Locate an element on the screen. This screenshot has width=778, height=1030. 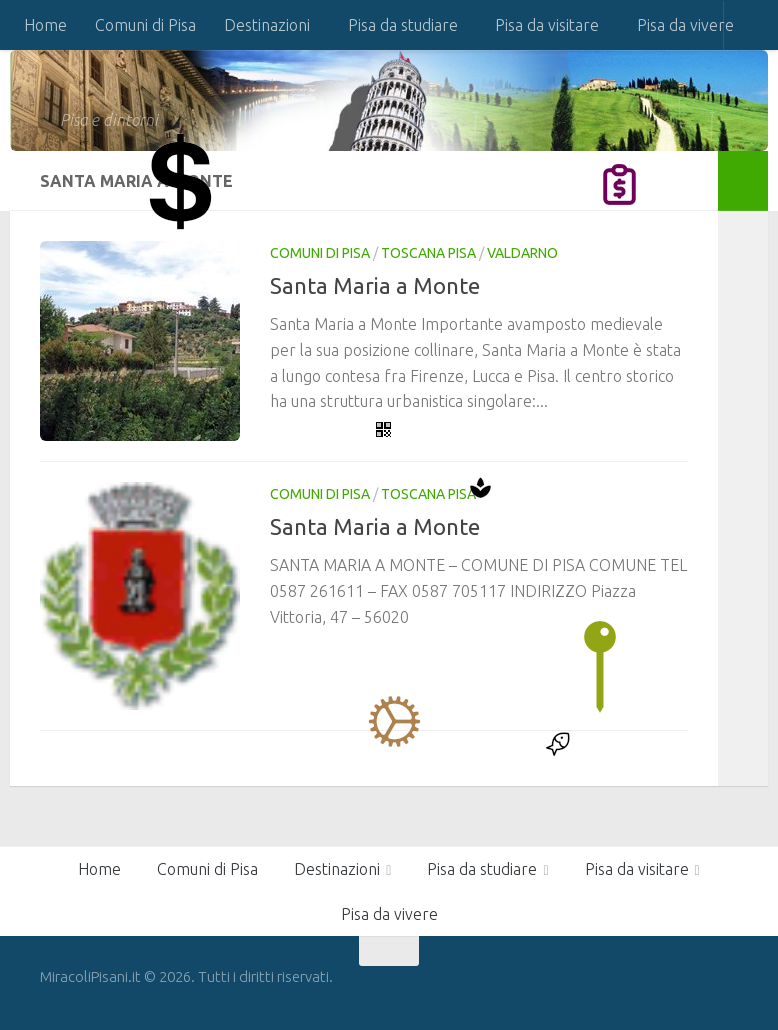
view financial report is located at coordinates (619, 184).